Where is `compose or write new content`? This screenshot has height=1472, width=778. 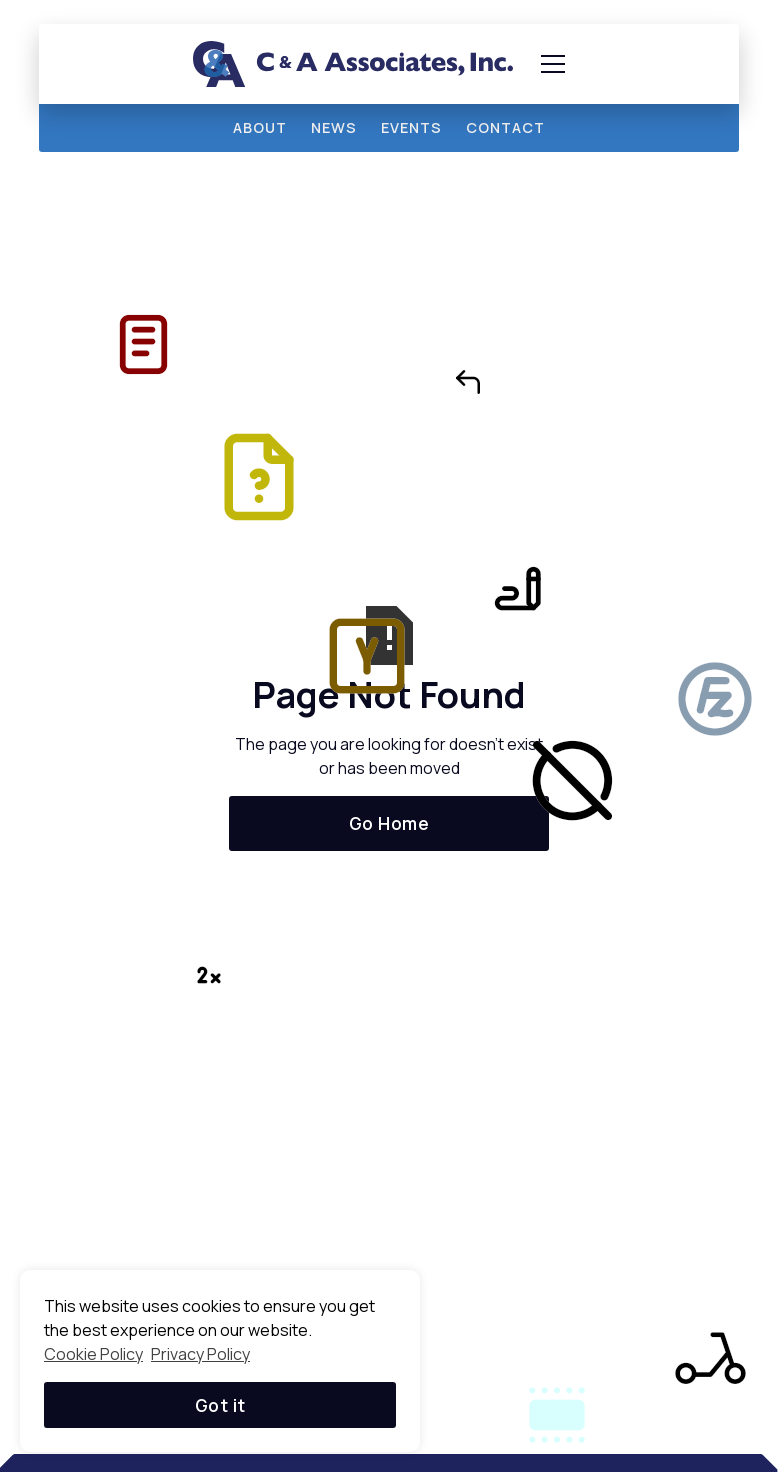 compose or write new content is located at coordinates (519, 591).